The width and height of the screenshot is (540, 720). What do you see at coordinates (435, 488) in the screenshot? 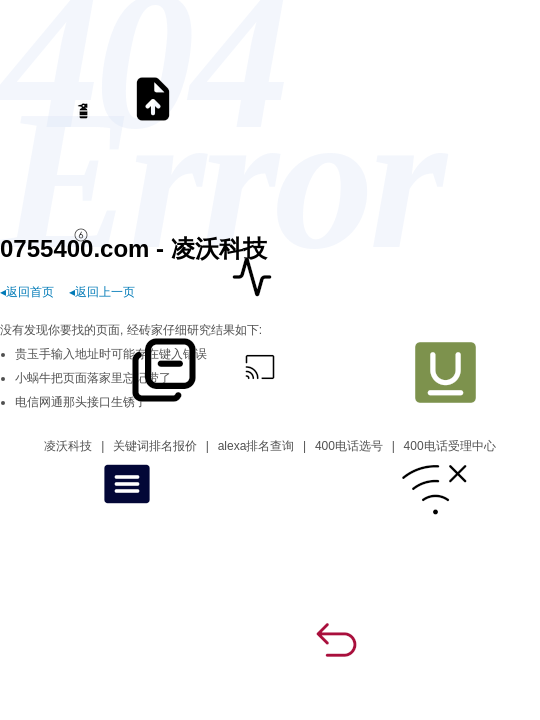
I see `indicates no wifi connection available` at bounding box center [435, 488].